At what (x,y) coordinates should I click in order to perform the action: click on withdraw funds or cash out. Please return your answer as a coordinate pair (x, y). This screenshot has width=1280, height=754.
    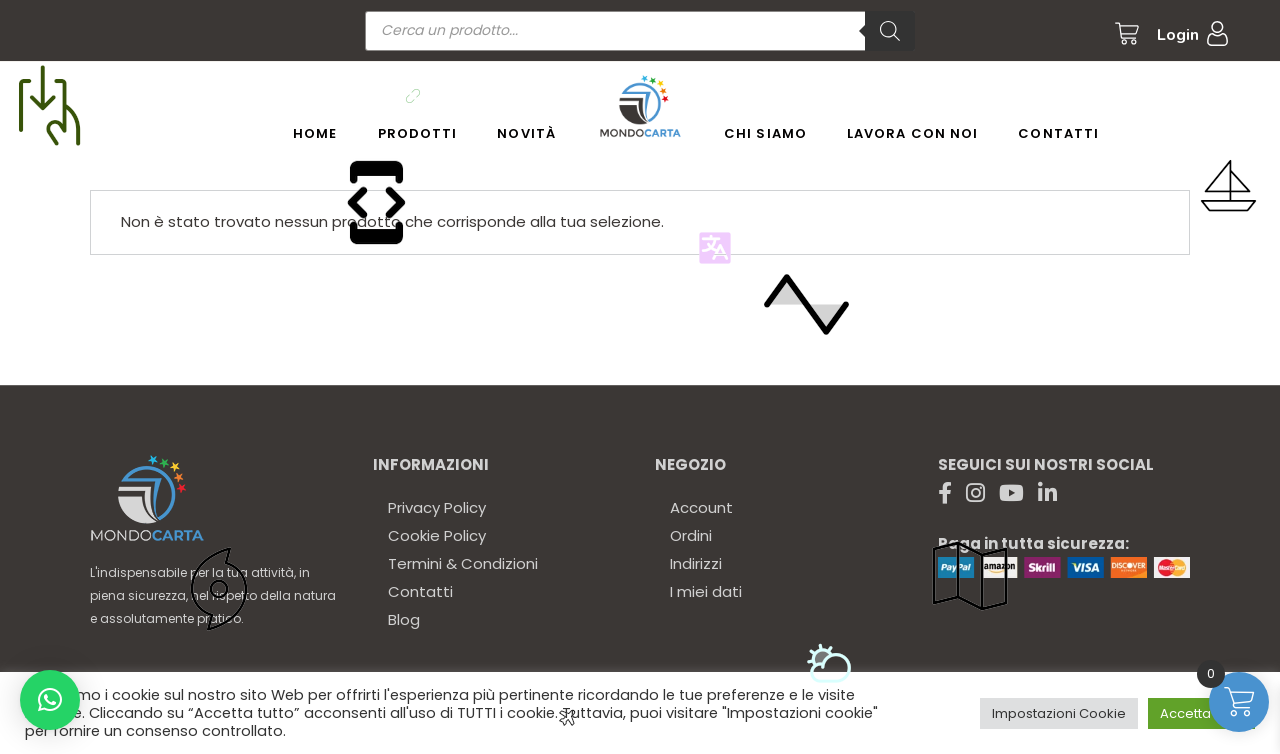
    Looking at the image, I should click on (45, 105).